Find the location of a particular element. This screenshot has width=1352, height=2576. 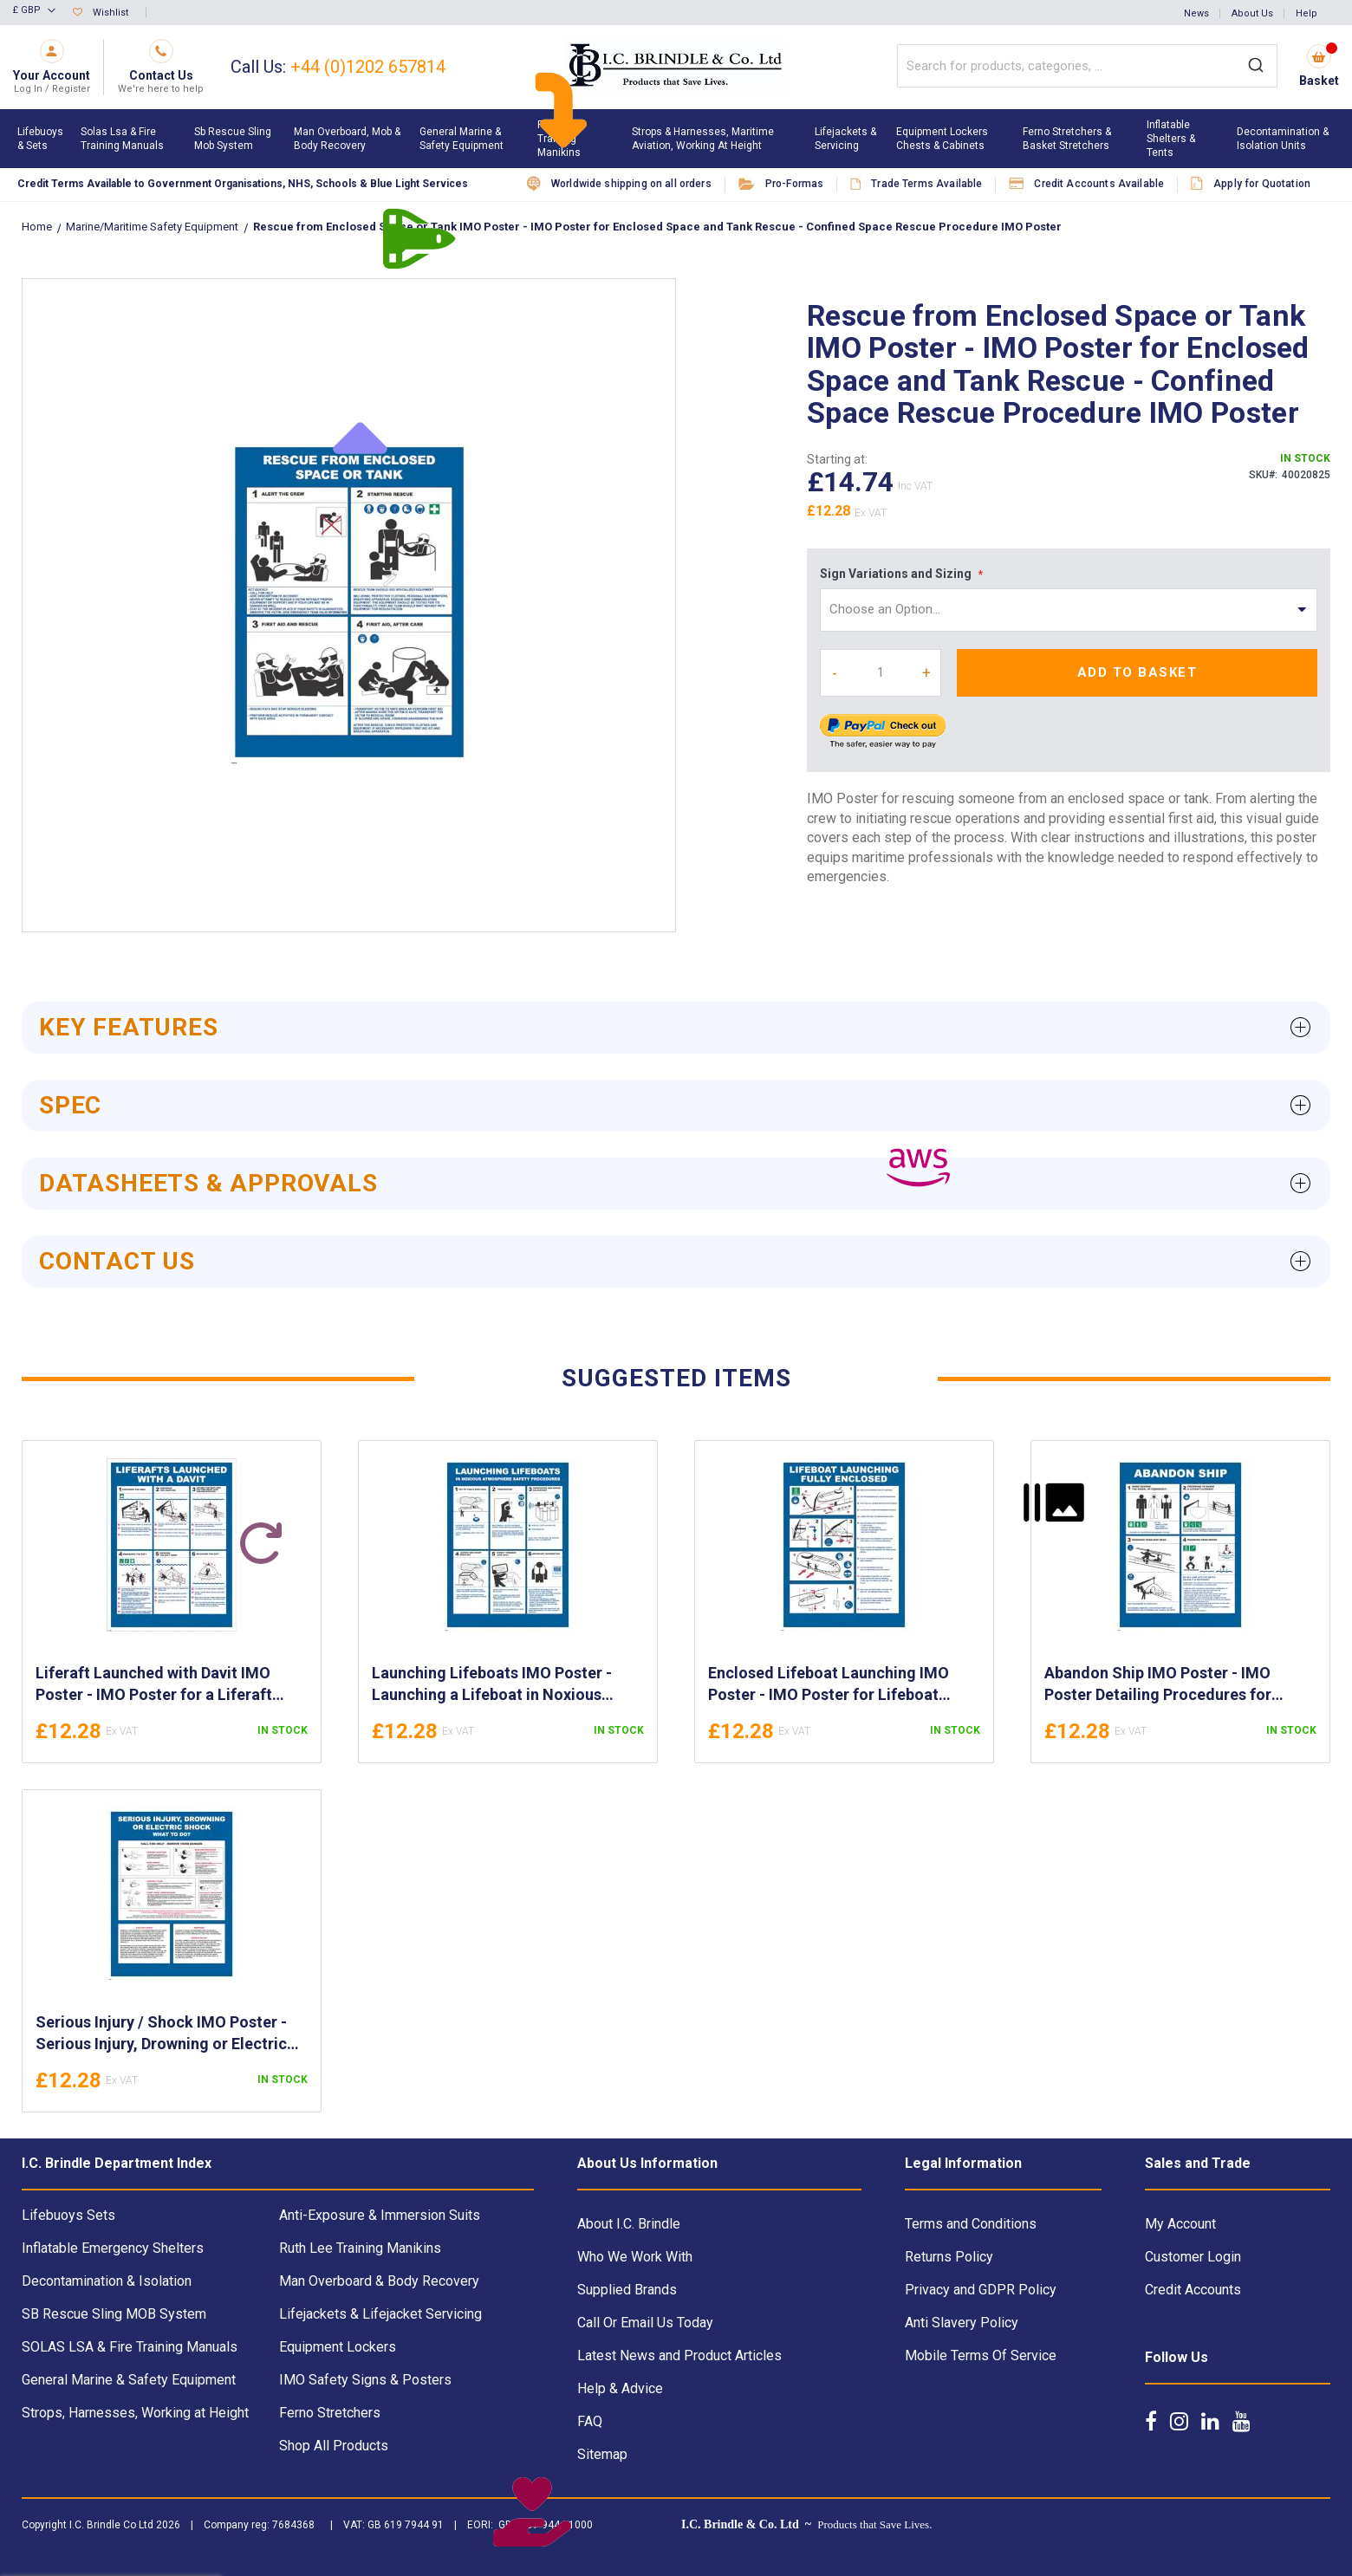

enable burst mode for rapid photo capture is located at coordinates (1054, 1502).